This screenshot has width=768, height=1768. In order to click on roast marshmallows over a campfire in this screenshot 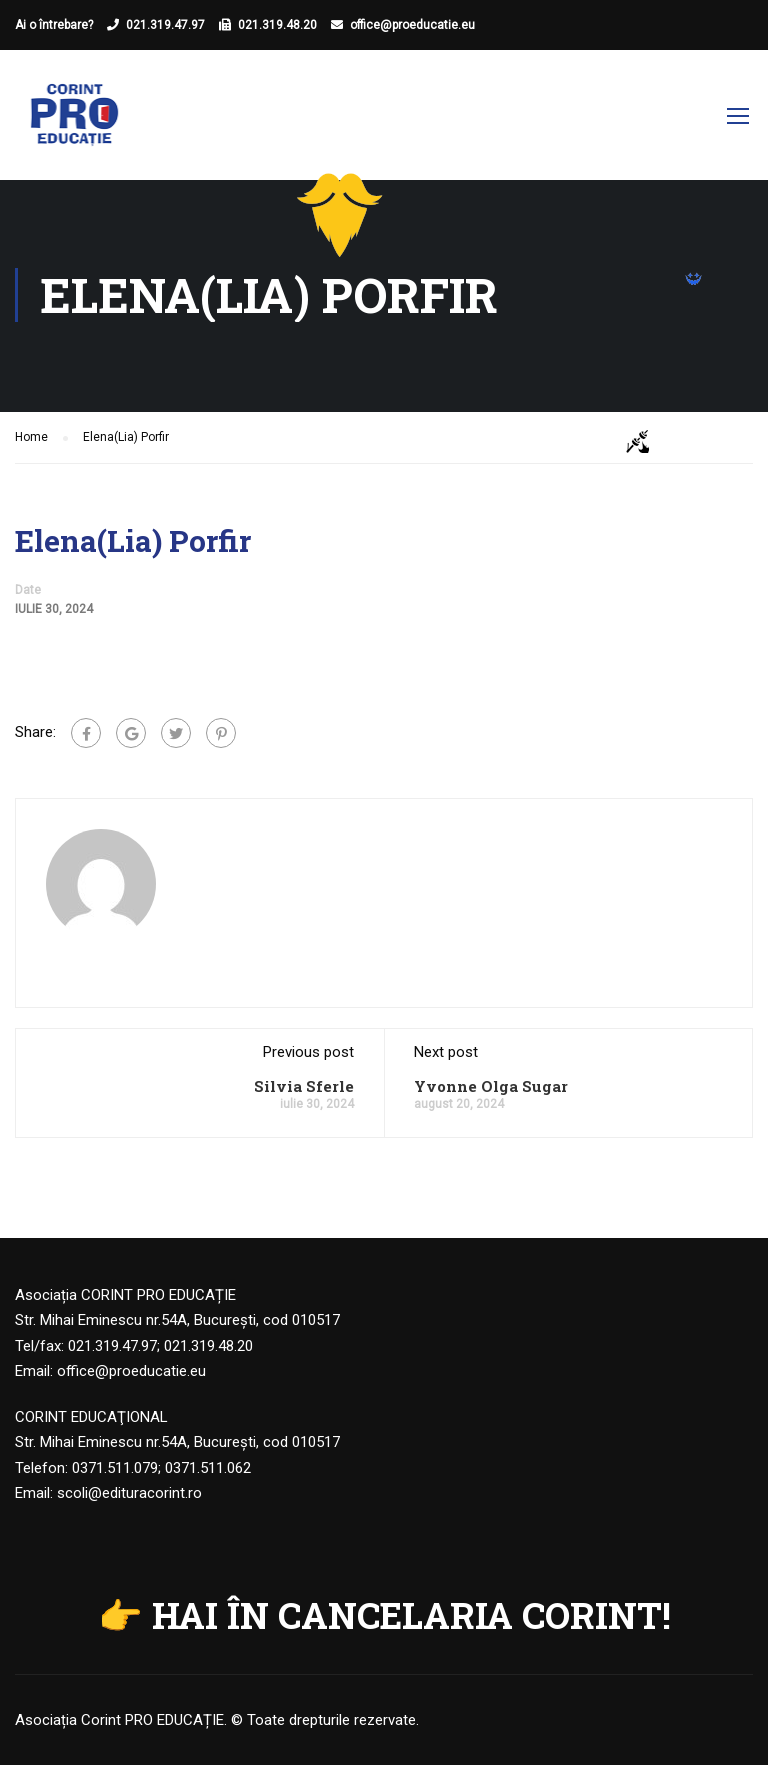, I will do `click(637, 441)`.